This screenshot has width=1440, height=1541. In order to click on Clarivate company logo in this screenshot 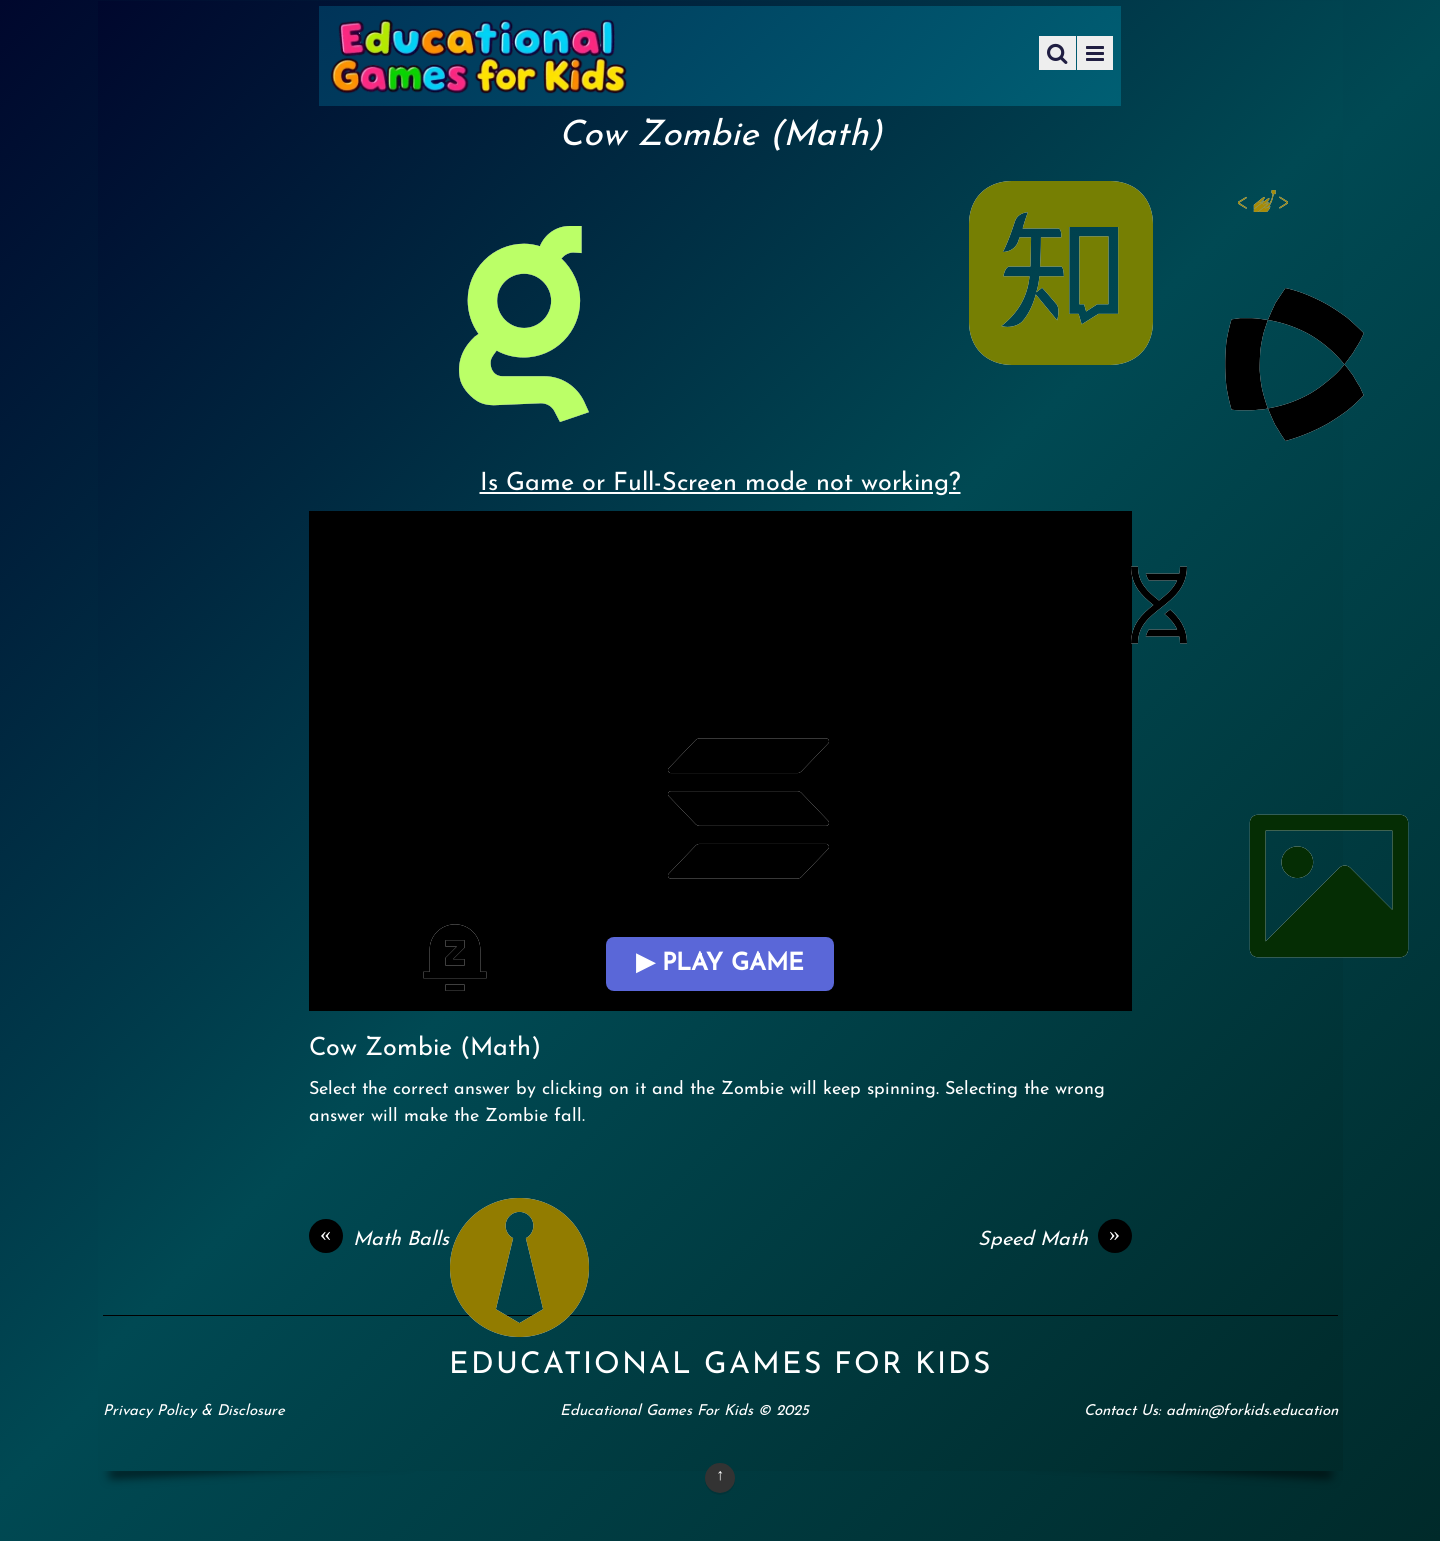, I will do `click(1294, 364)`.